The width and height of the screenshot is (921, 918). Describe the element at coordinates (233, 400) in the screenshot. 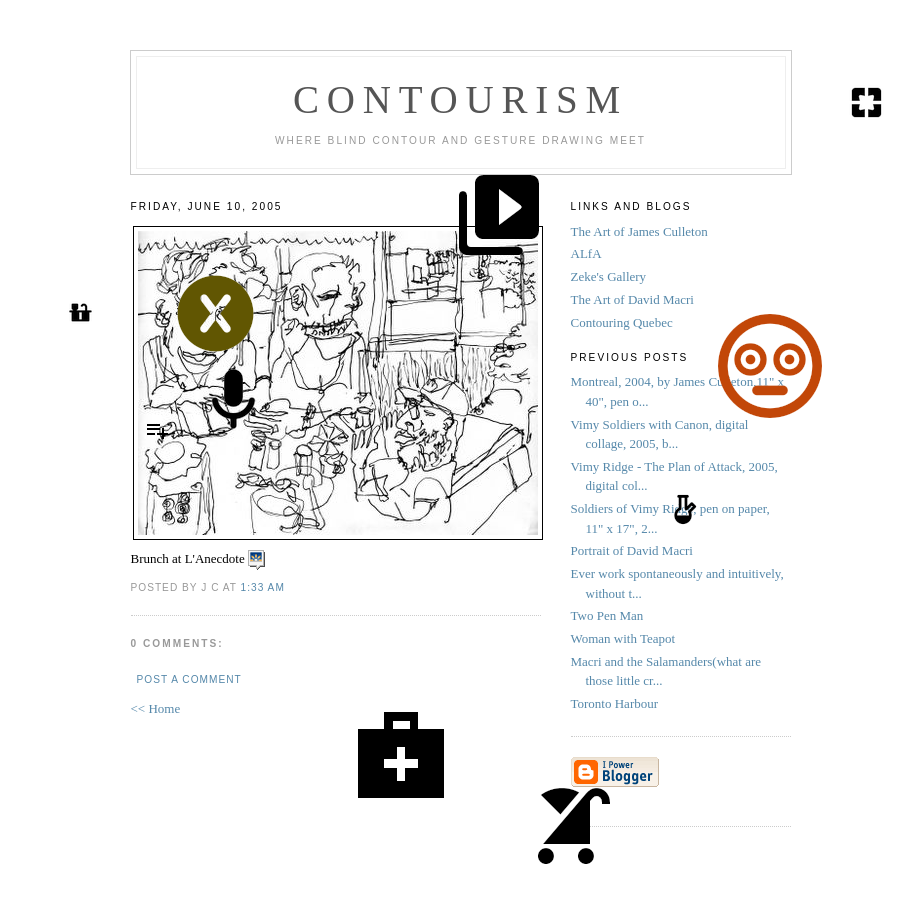

I see `tap to start voice recording` at that location.